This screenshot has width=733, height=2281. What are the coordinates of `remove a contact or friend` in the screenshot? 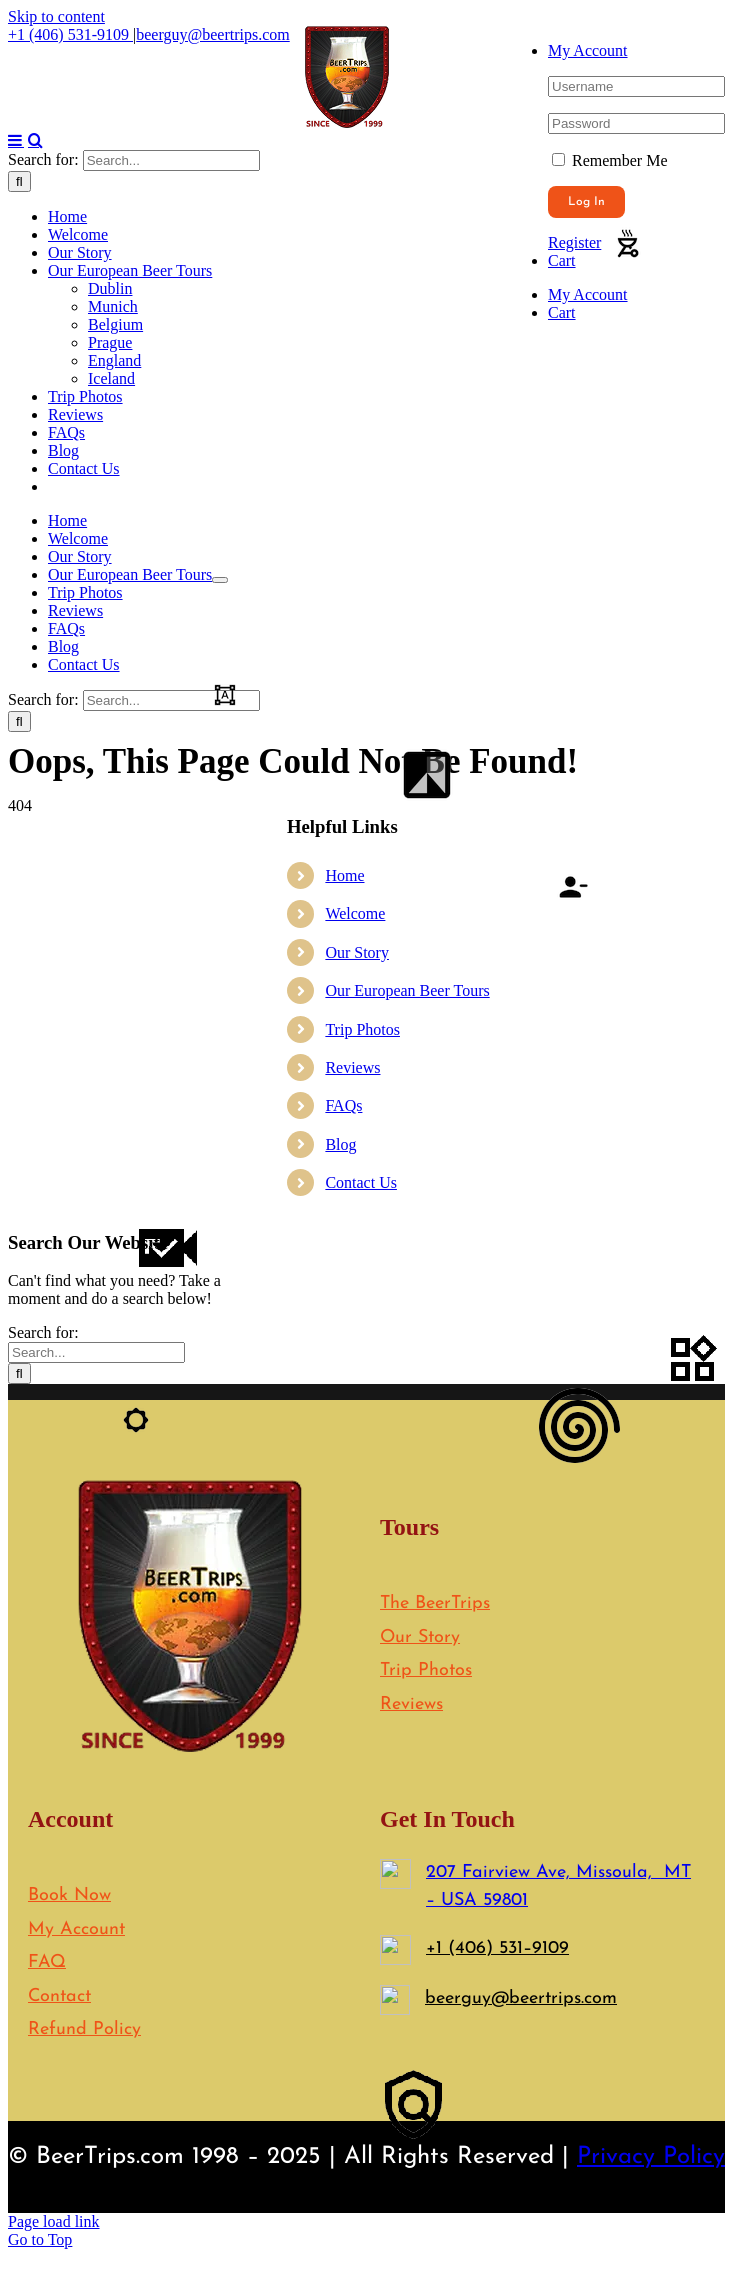 It's located at (573, 887).